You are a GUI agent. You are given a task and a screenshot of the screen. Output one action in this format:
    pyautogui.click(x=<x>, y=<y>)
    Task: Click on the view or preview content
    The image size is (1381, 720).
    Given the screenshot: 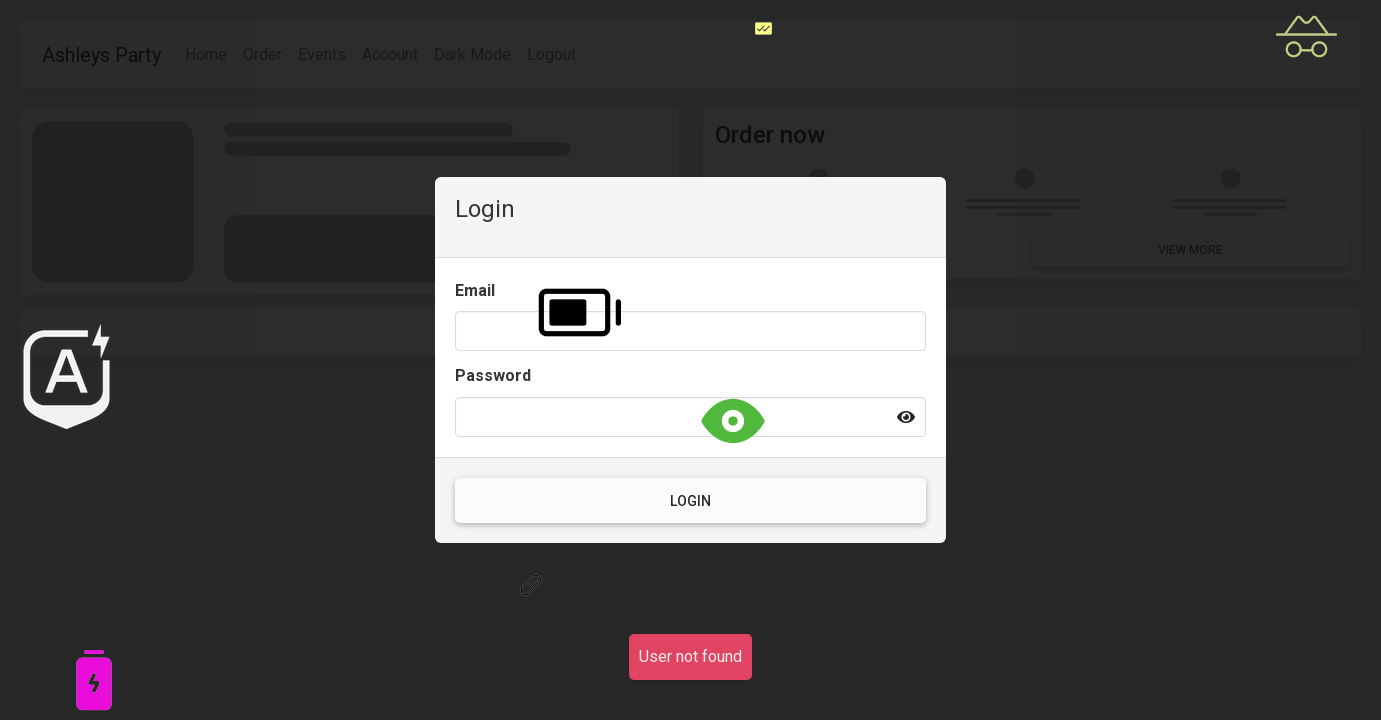 What is the action you would take?
    pyautogui.click(x=733, y=421)
    